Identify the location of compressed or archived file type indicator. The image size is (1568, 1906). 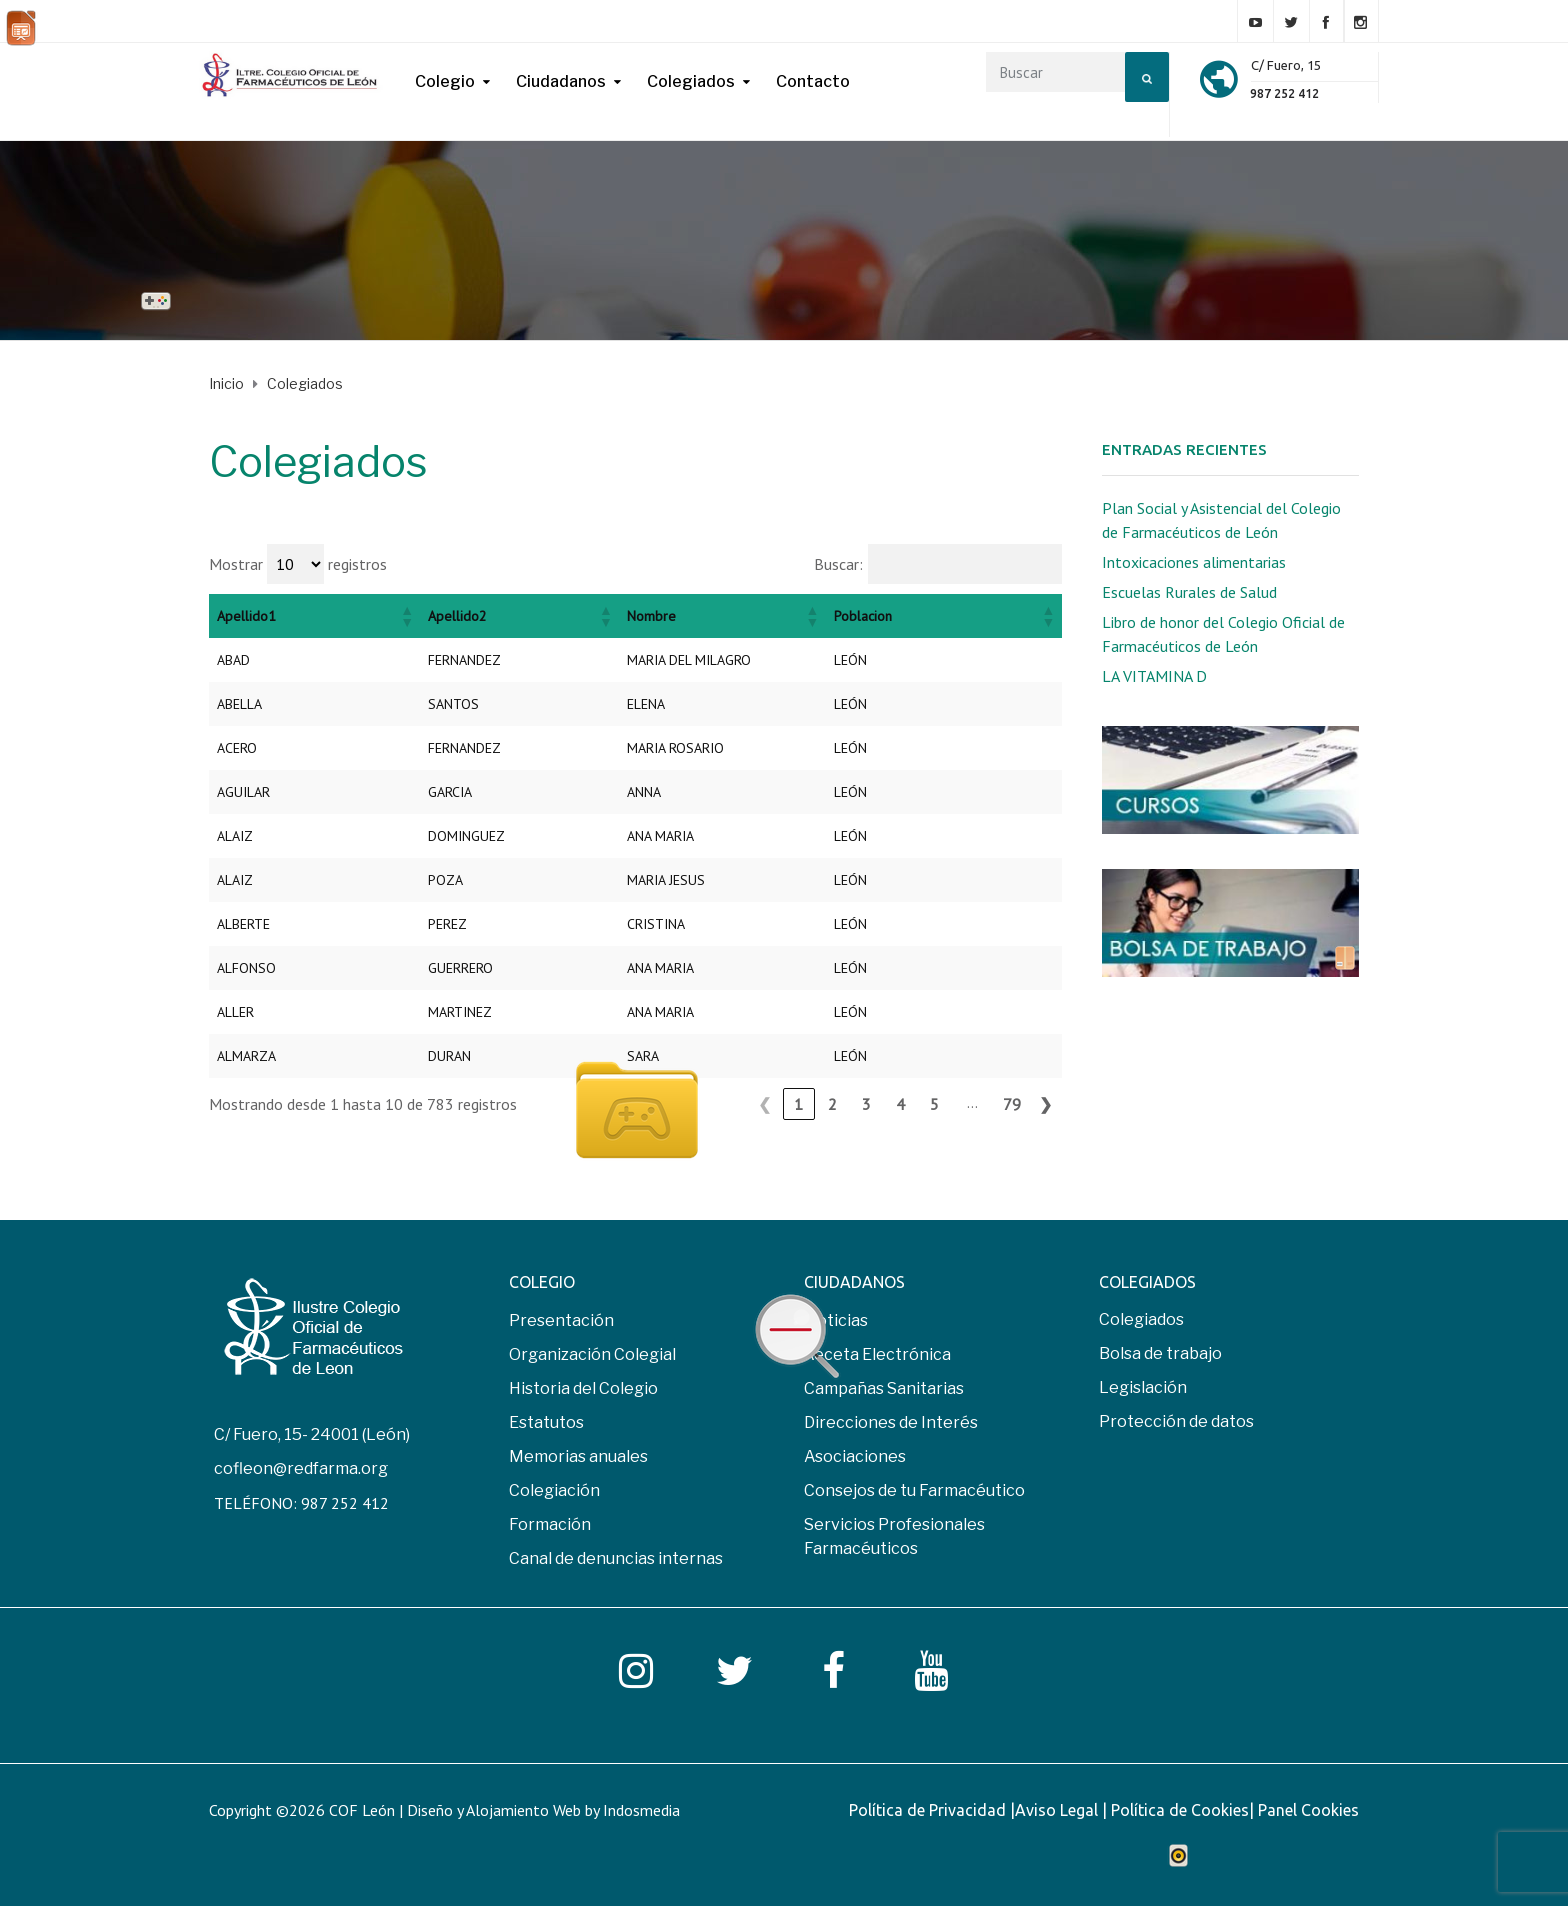
(1345, 958).